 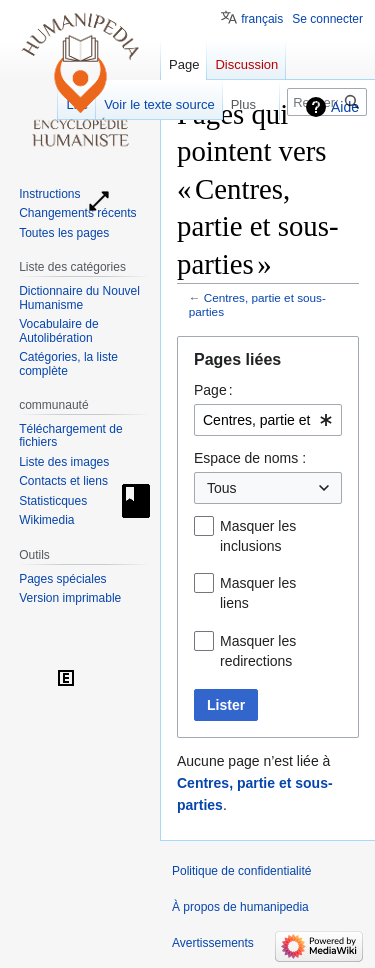 What do you see at coordinates (136, 501) in the screenshot?
I see `access your bookmarked content` at bounding box center [136, 501].